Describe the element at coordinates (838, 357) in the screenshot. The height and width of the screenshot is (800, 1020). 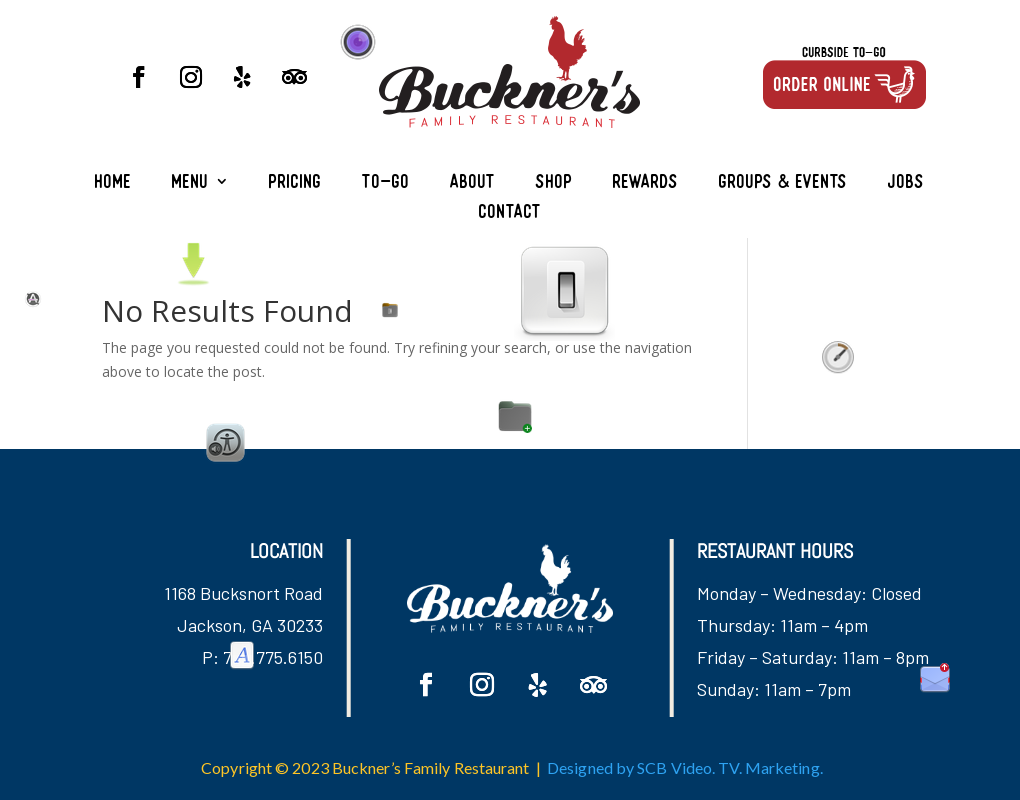
I see `open sysprof system profiler` at that location.